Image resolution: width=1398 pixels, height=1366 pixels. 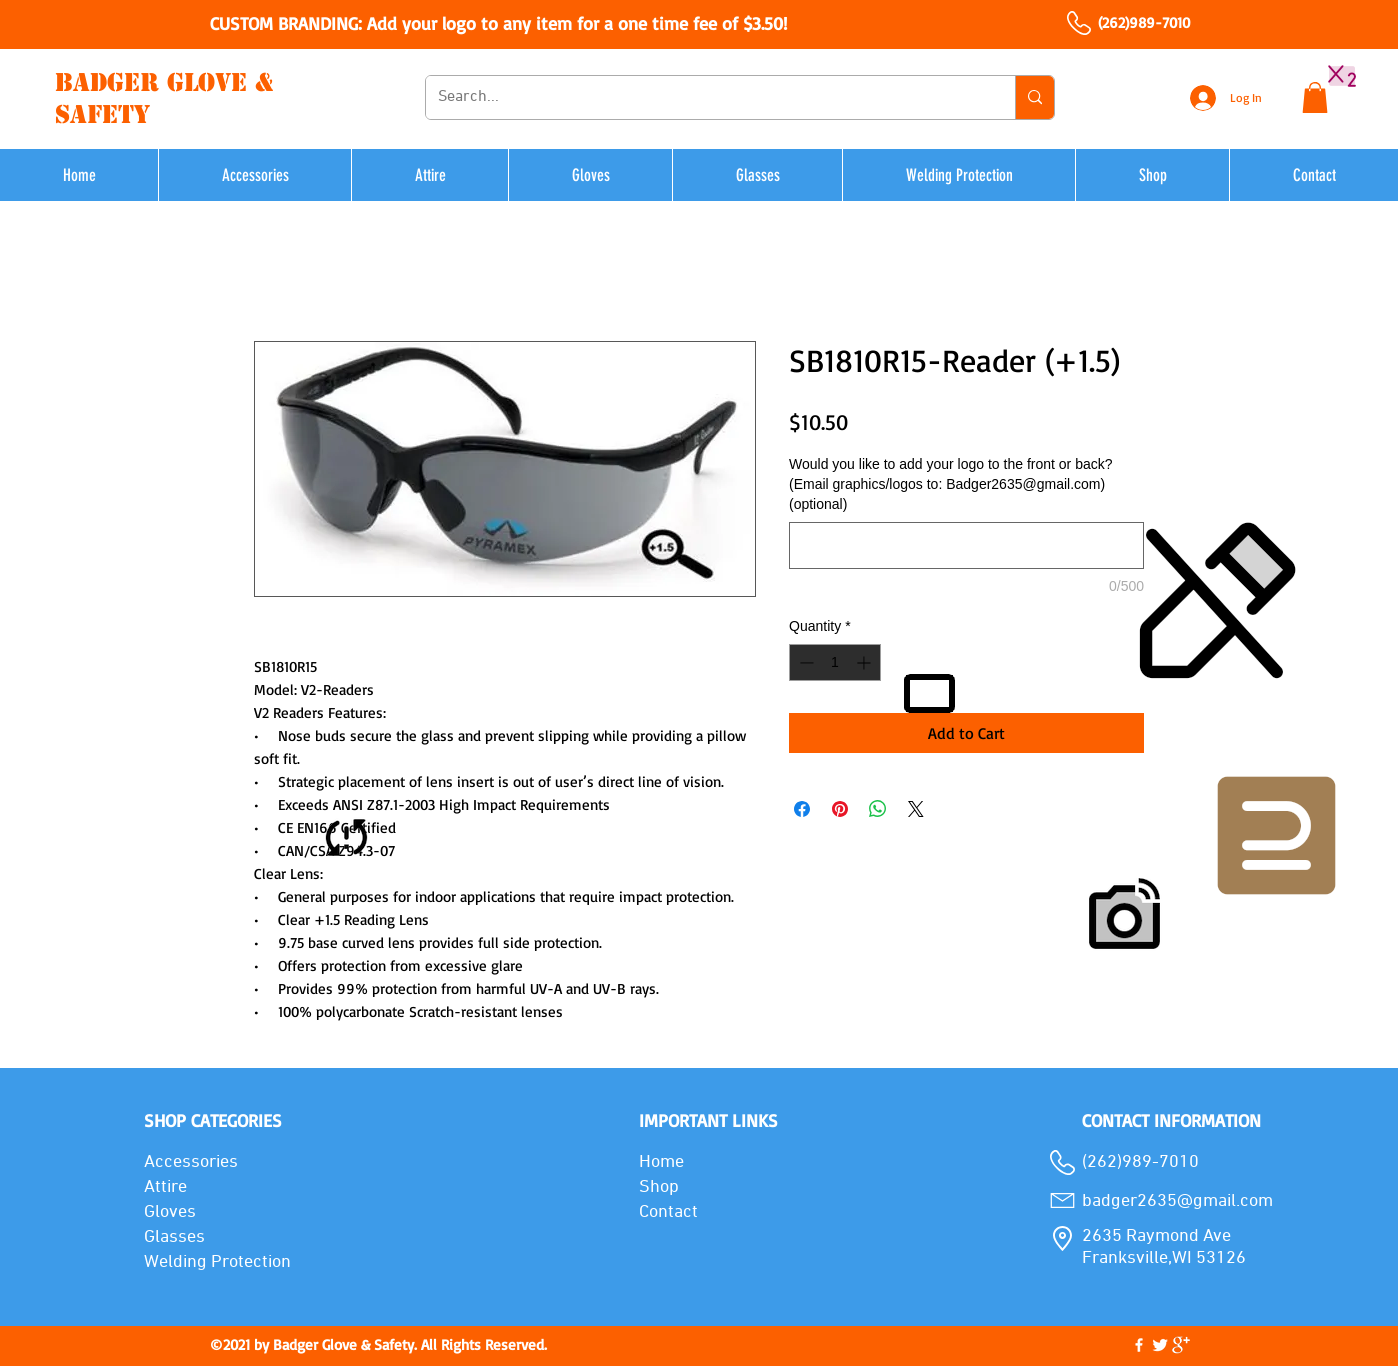 I want to click on crop image to landscape orientation, so click(x=929, y=693).